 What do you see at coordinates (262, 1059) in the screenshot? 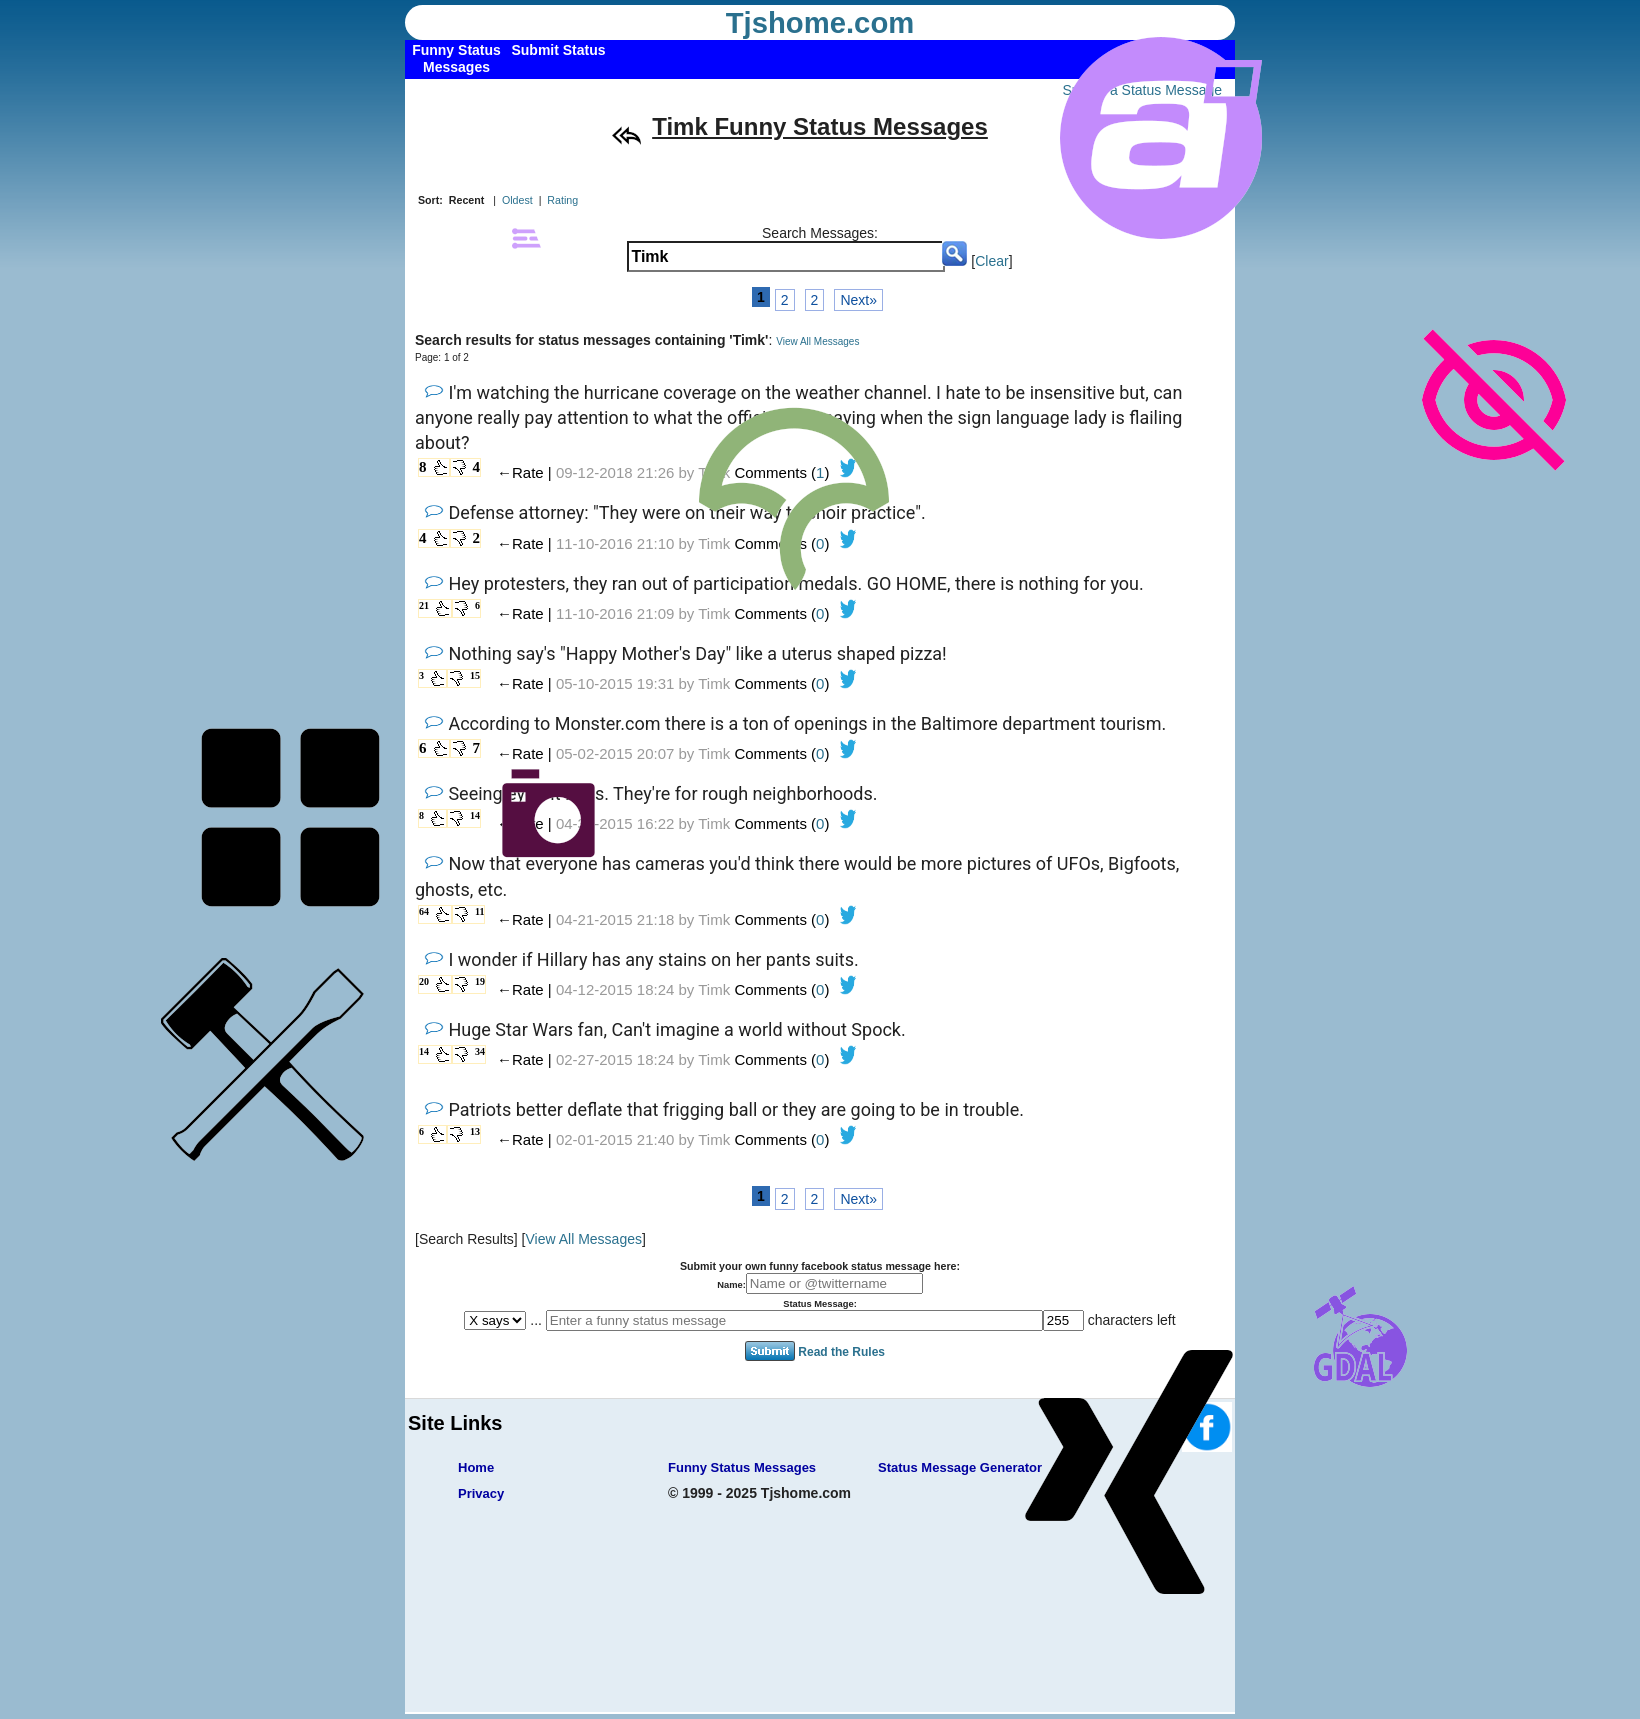
I see `textpattern CMS logo` at bounding box center [262, 1059].